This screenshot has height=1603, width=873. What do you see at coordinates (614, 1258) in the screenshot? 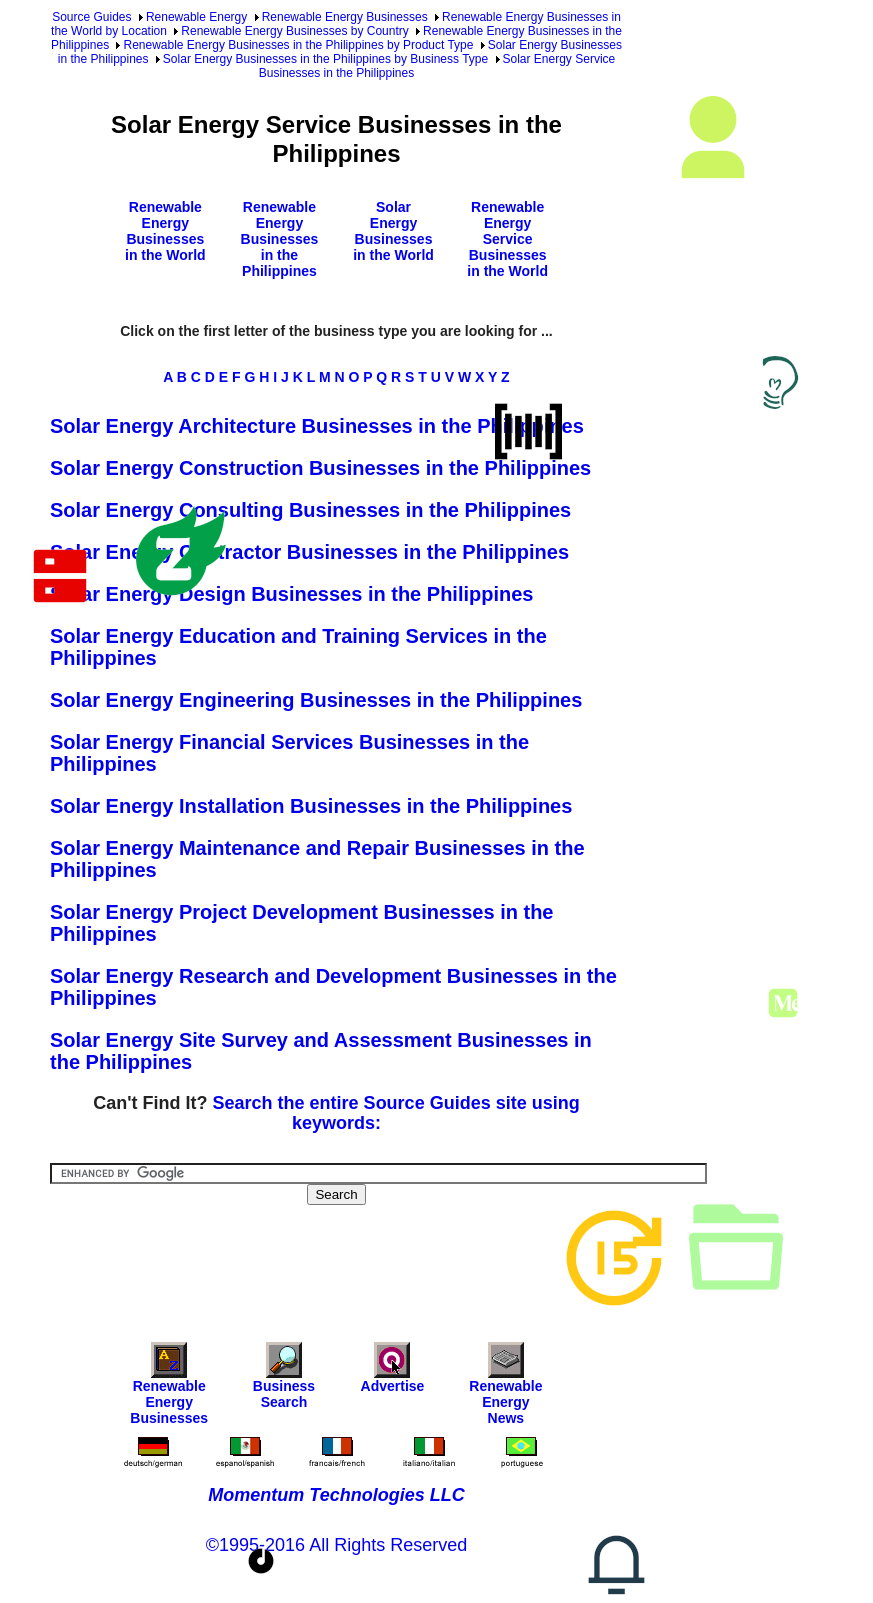
I see `skip forward 15 seconds` at bounding box center [614, 1258].